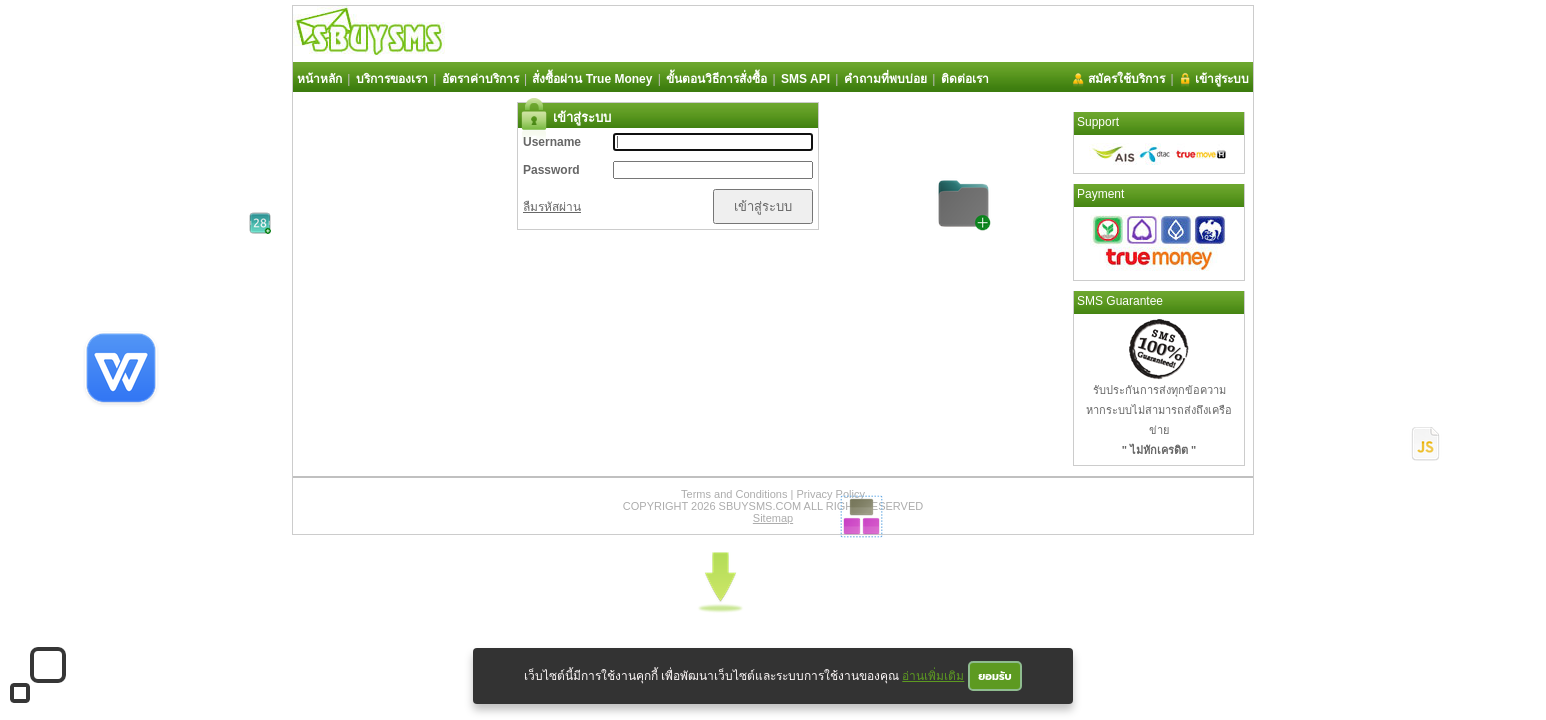 This screenshot has width=1546, height=720. I want to click on select all items in the current view, so click(861, 516).